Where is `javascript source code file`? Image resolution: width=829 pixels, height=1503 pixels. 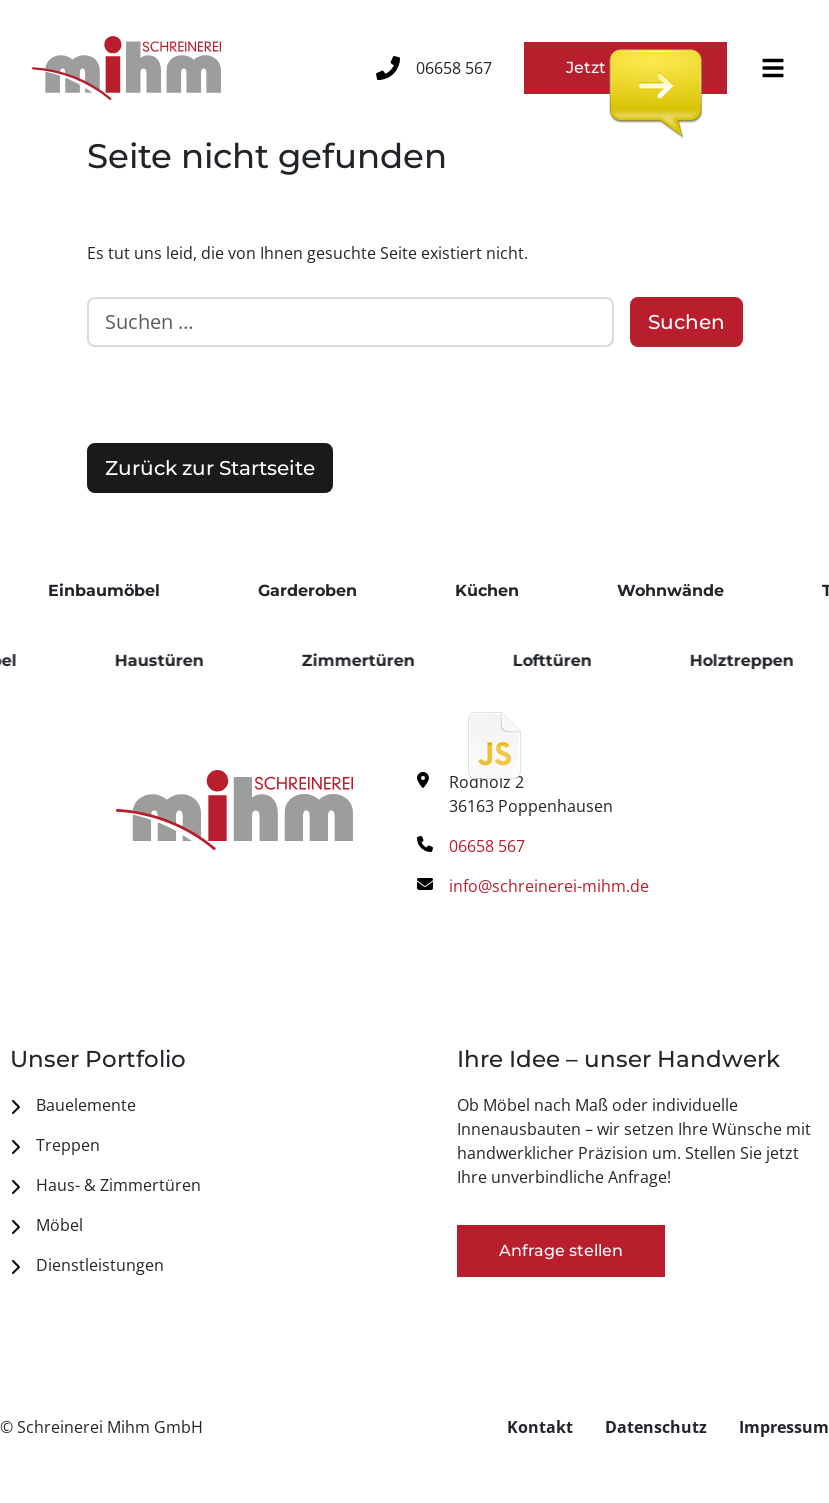 javascript source code file is located at coordinates (494, 745).